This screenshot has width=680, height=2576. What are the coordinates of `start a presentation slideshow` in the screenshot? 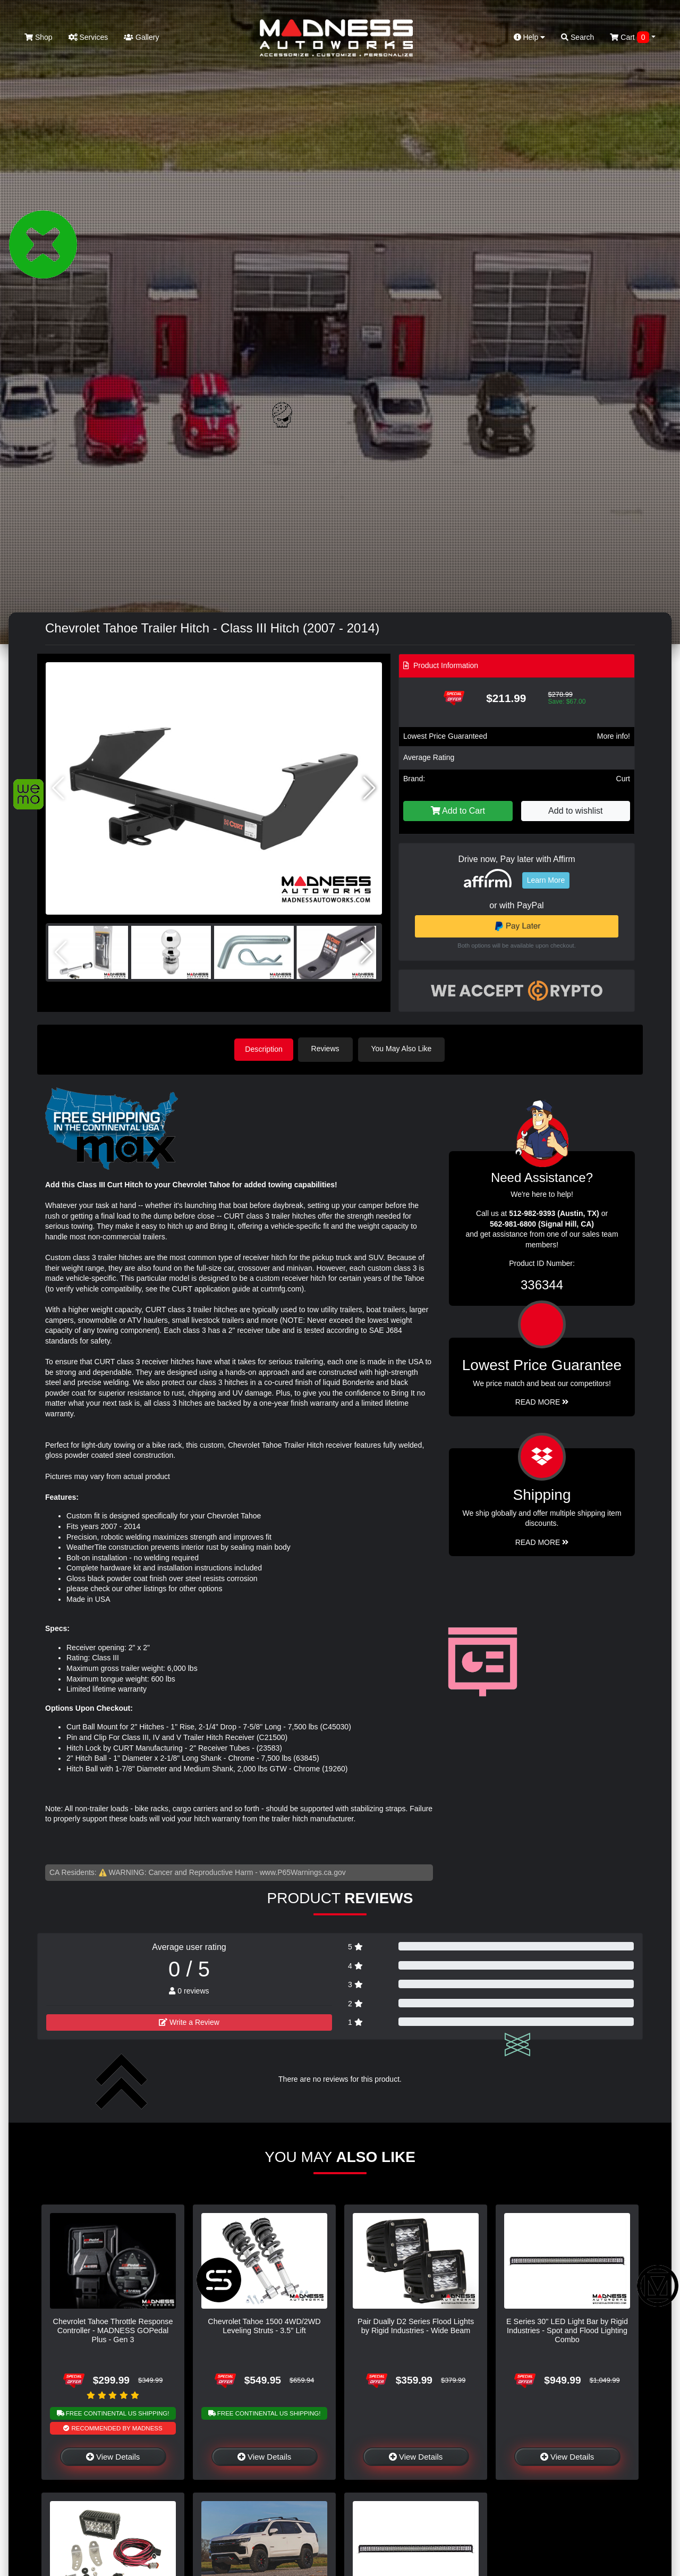 It's located at (482, 1658).